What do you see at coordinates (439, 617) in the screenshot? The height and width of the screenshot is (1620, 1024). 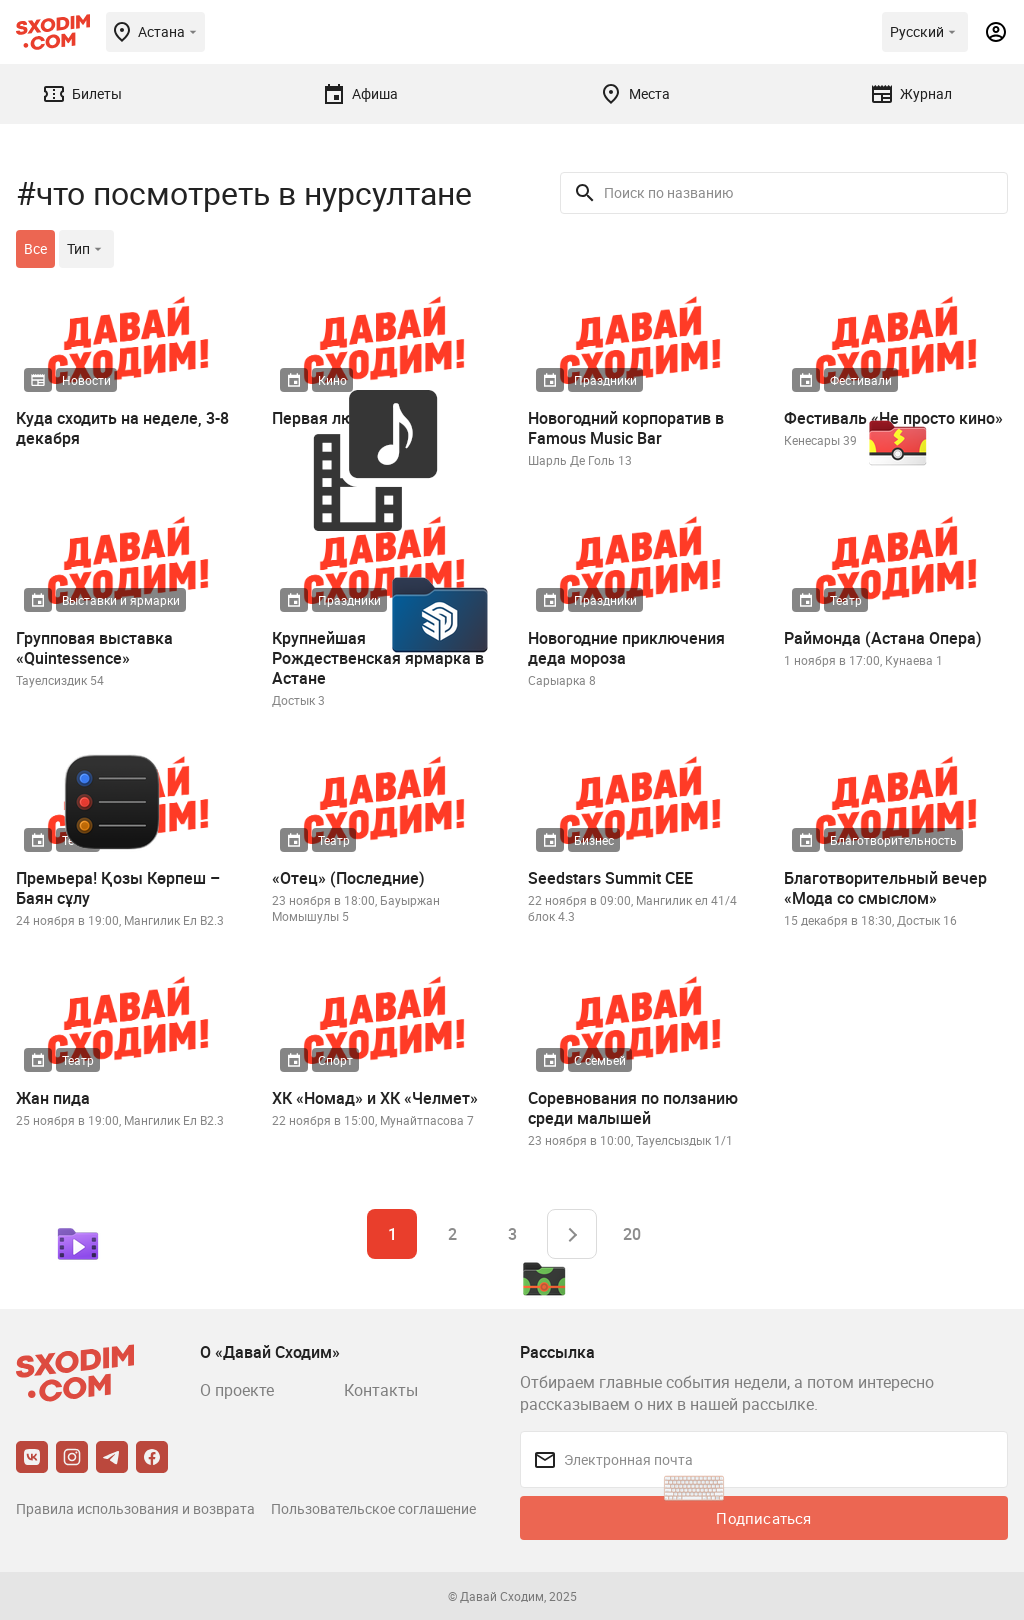 I see `open sketchup project files folder` at bounding box center [439, 617].